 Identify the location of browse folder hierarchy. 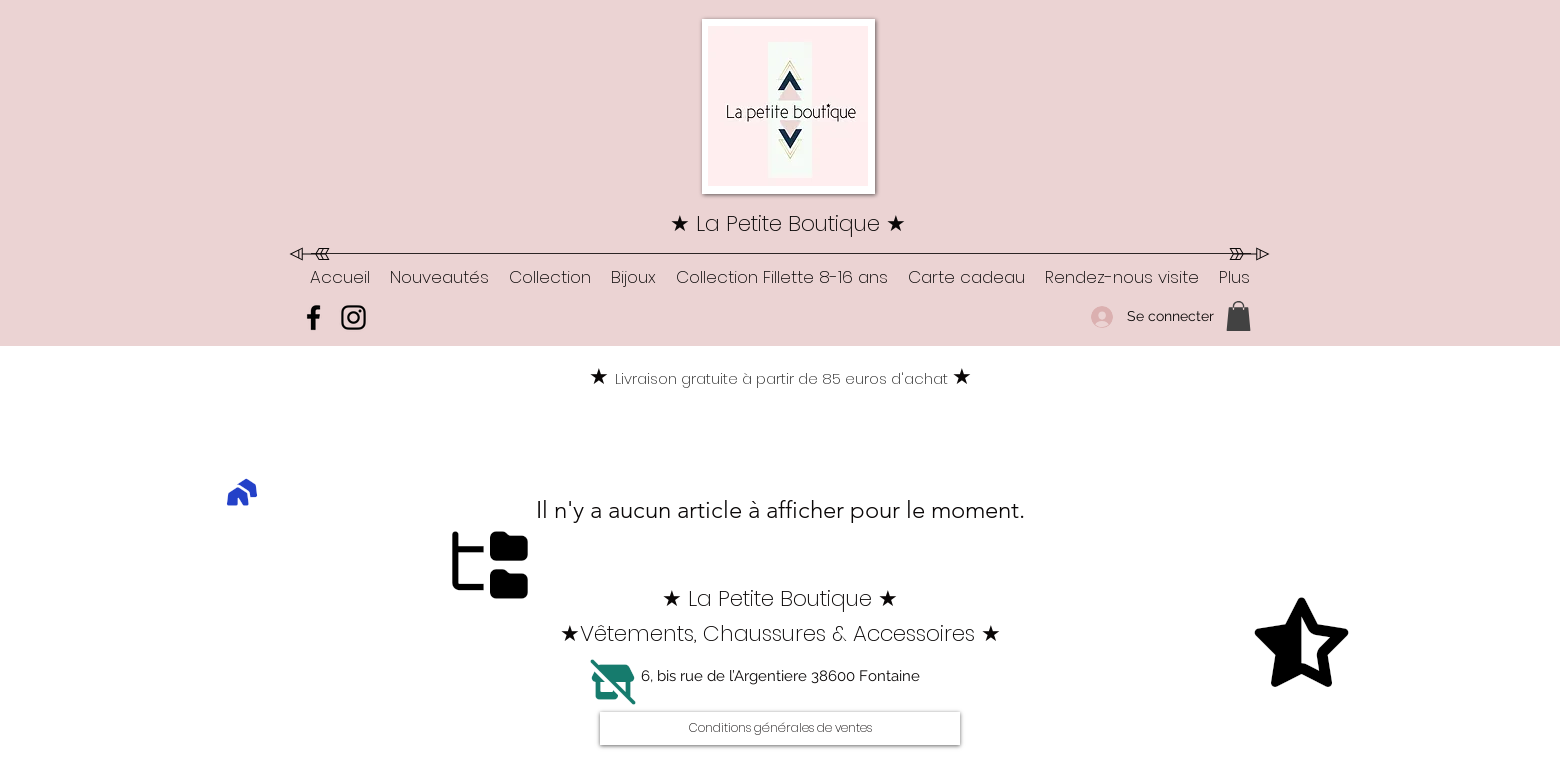
(490, 565).